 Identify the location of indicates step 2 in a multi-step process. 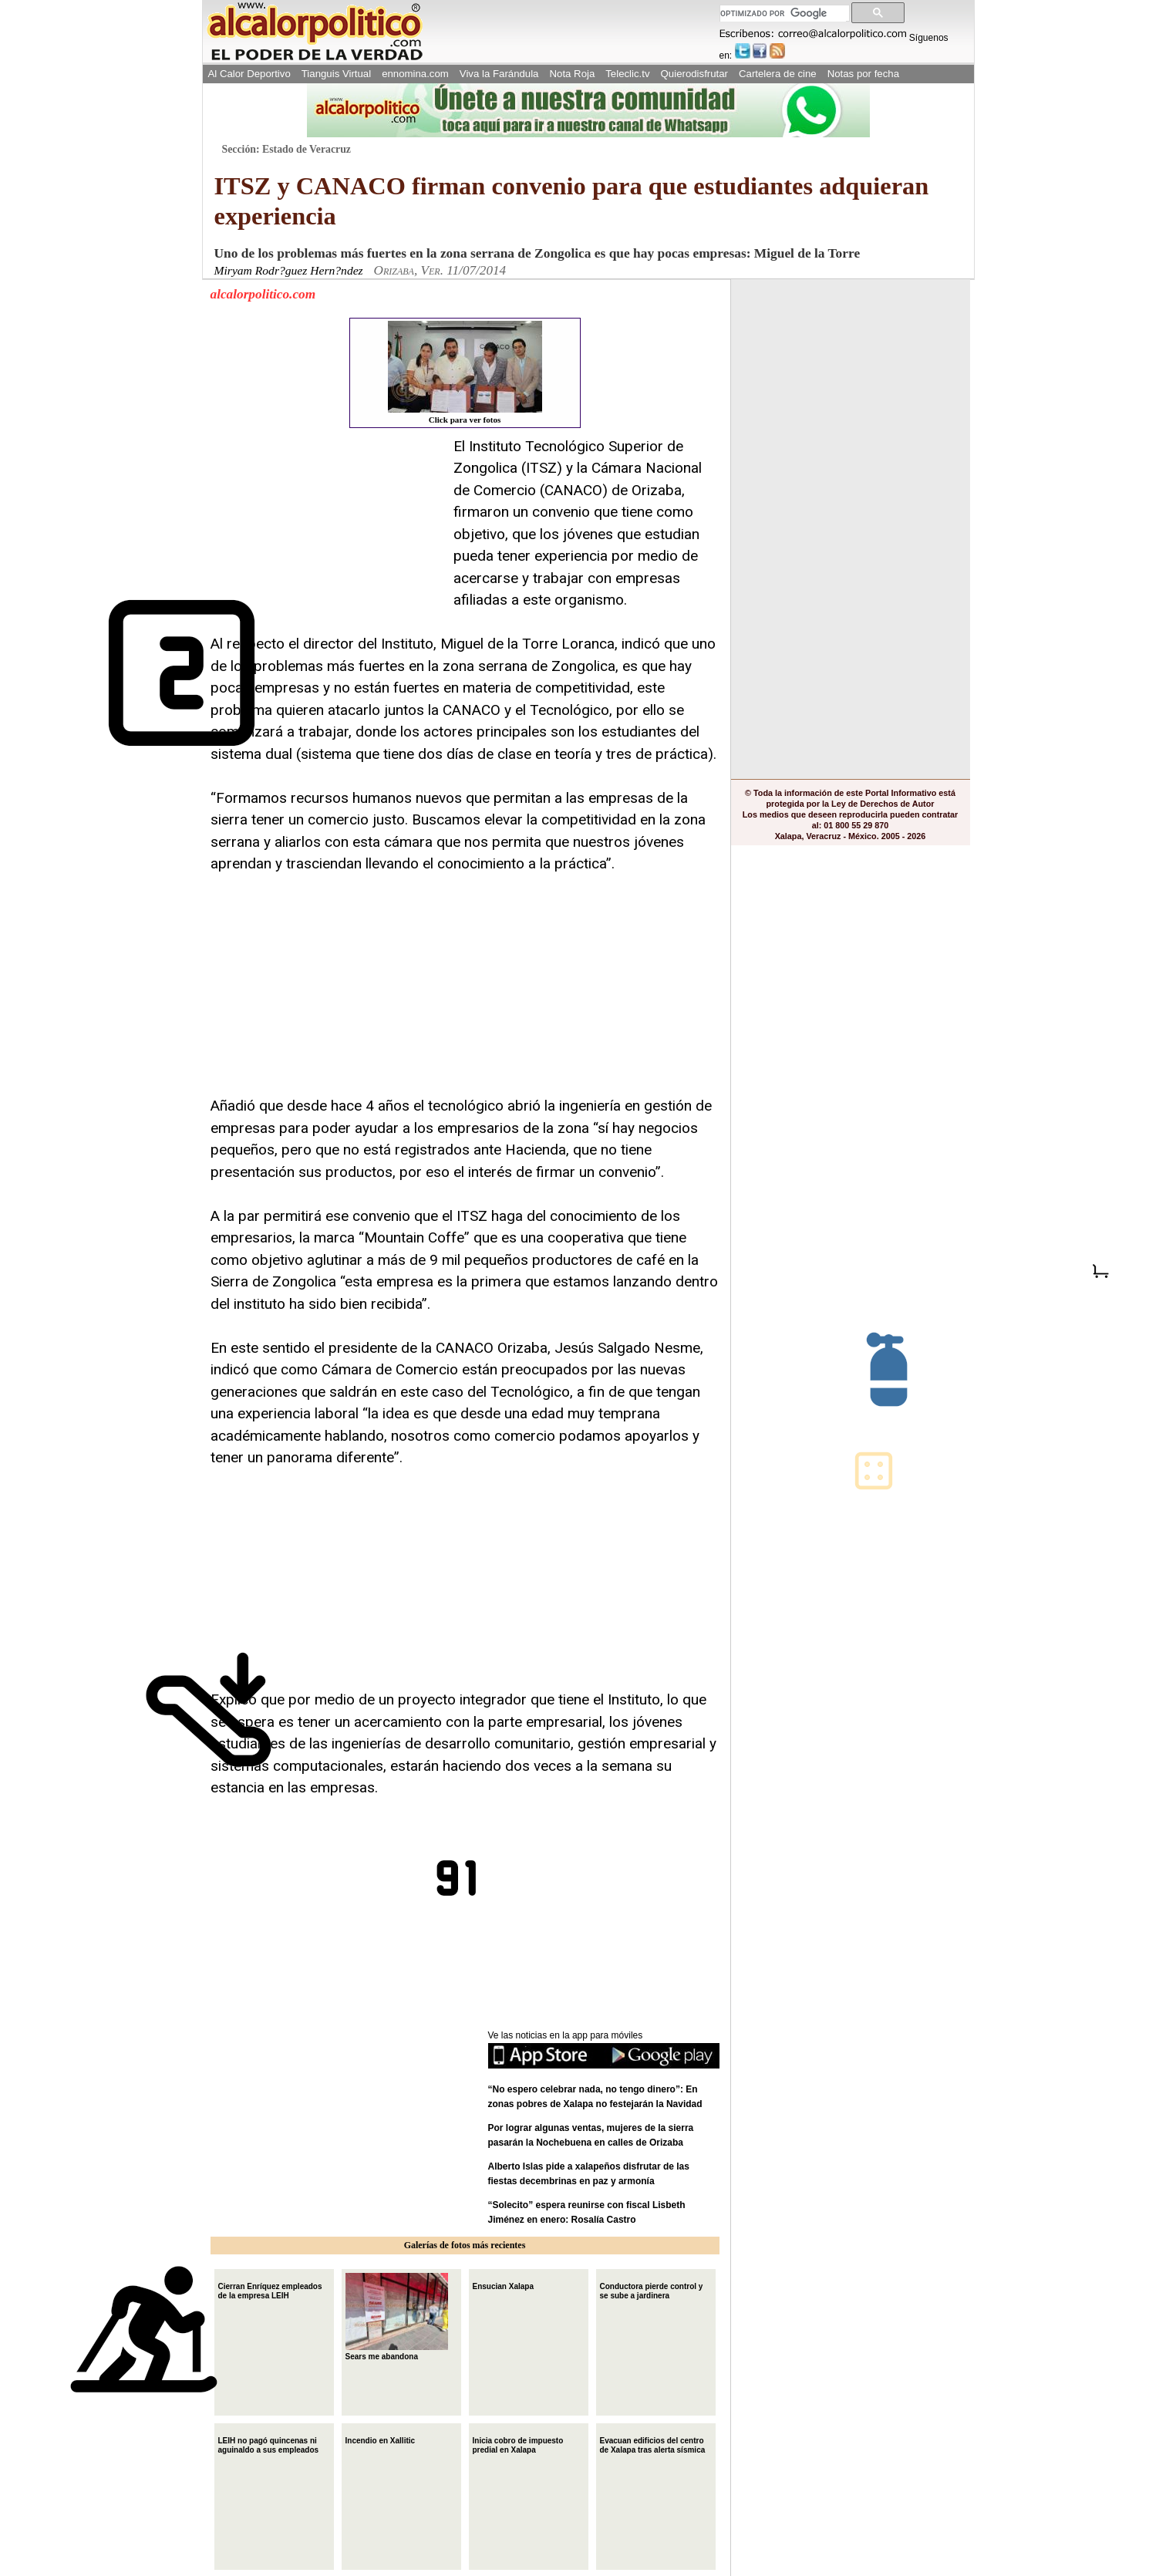
(181, 673).